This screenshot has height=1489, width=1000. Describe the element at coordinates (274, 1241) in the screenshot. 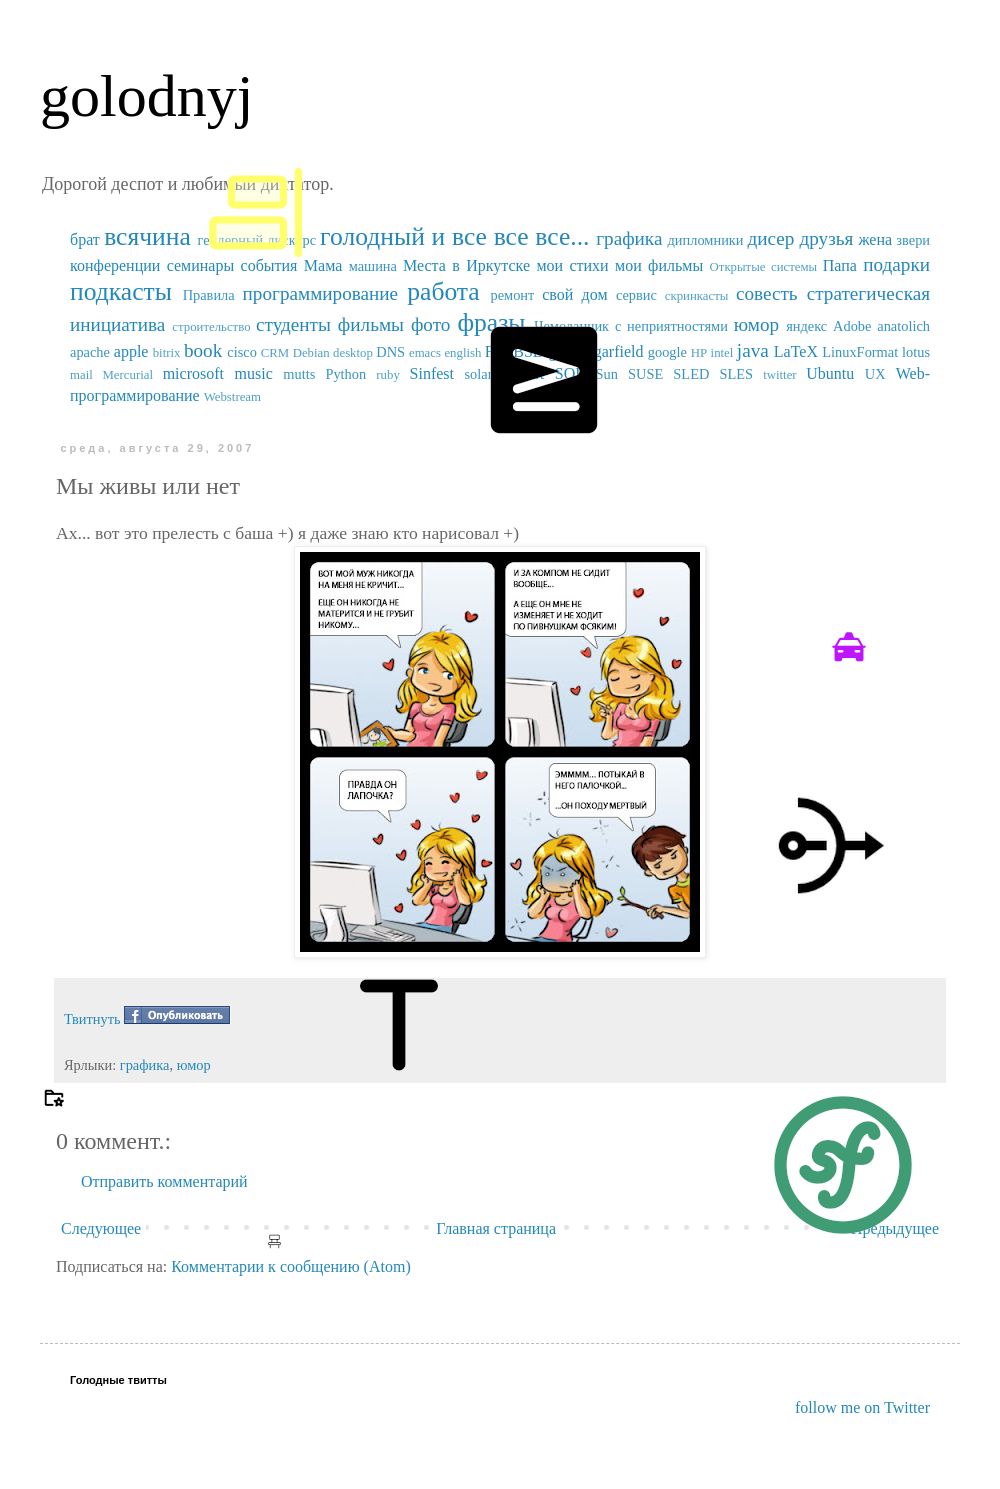

I see `select seating or furniture options` at that location.